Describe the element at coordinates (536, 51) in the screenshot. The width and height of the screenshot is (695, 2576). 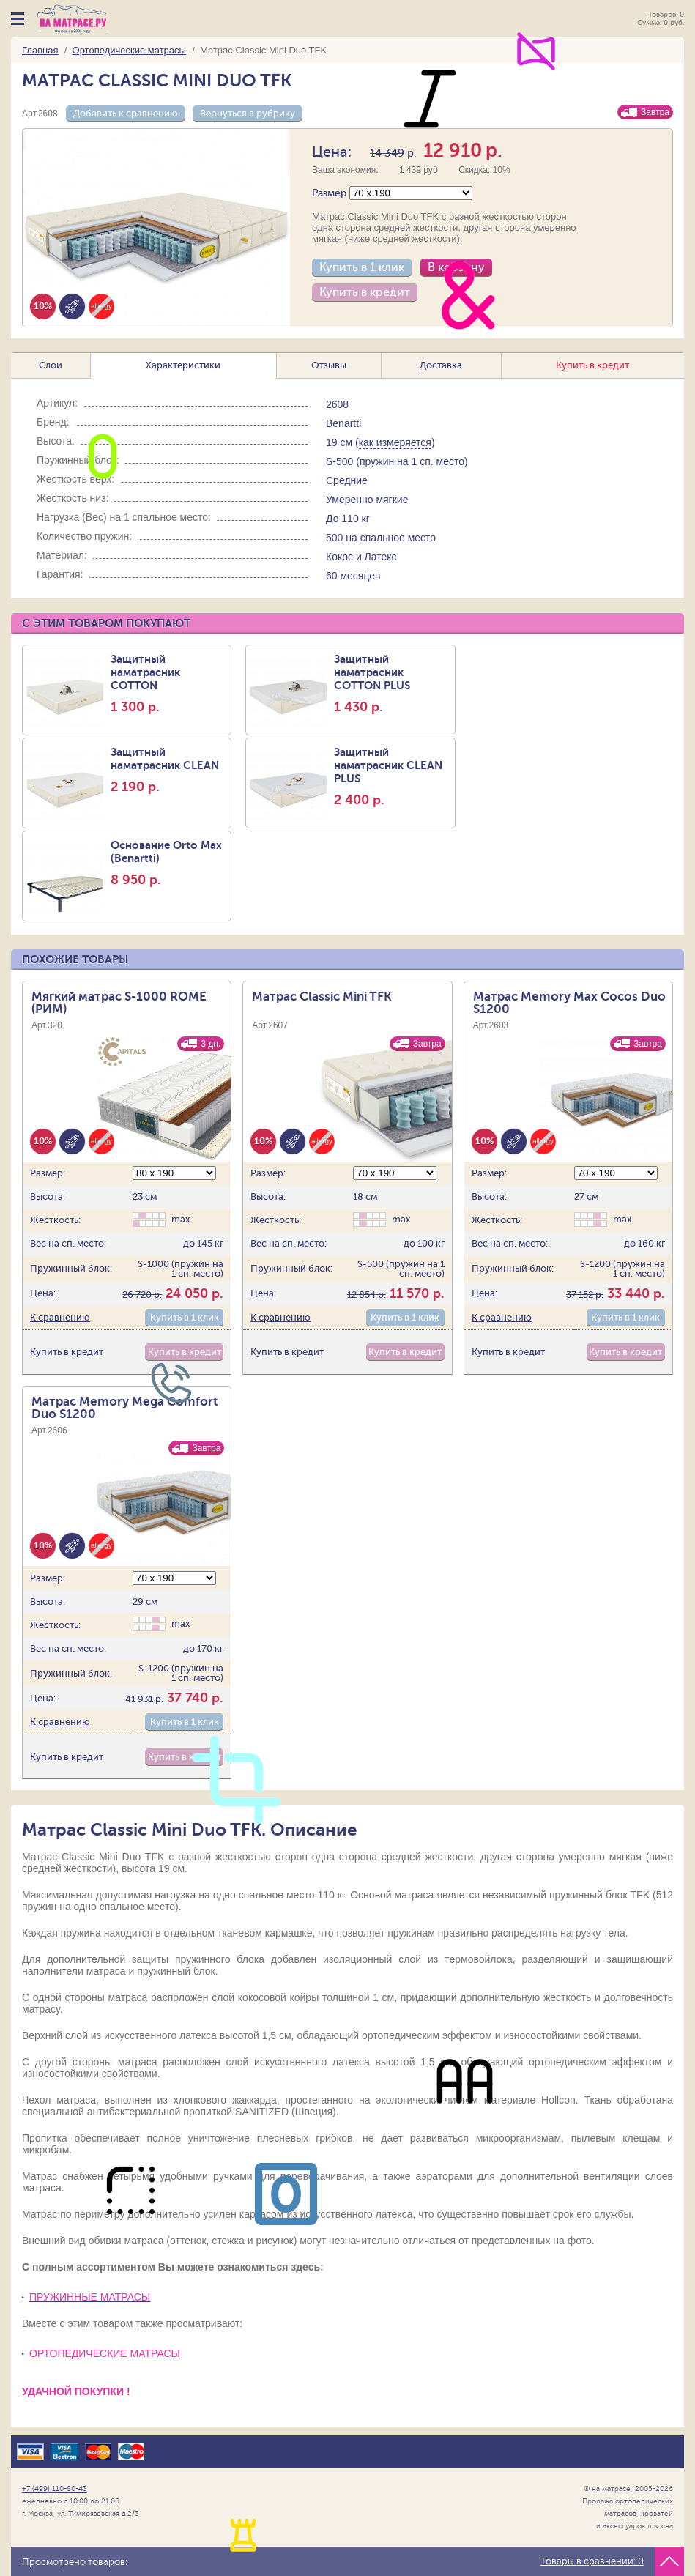
I see `disable horizontal panorama mode` at that location.